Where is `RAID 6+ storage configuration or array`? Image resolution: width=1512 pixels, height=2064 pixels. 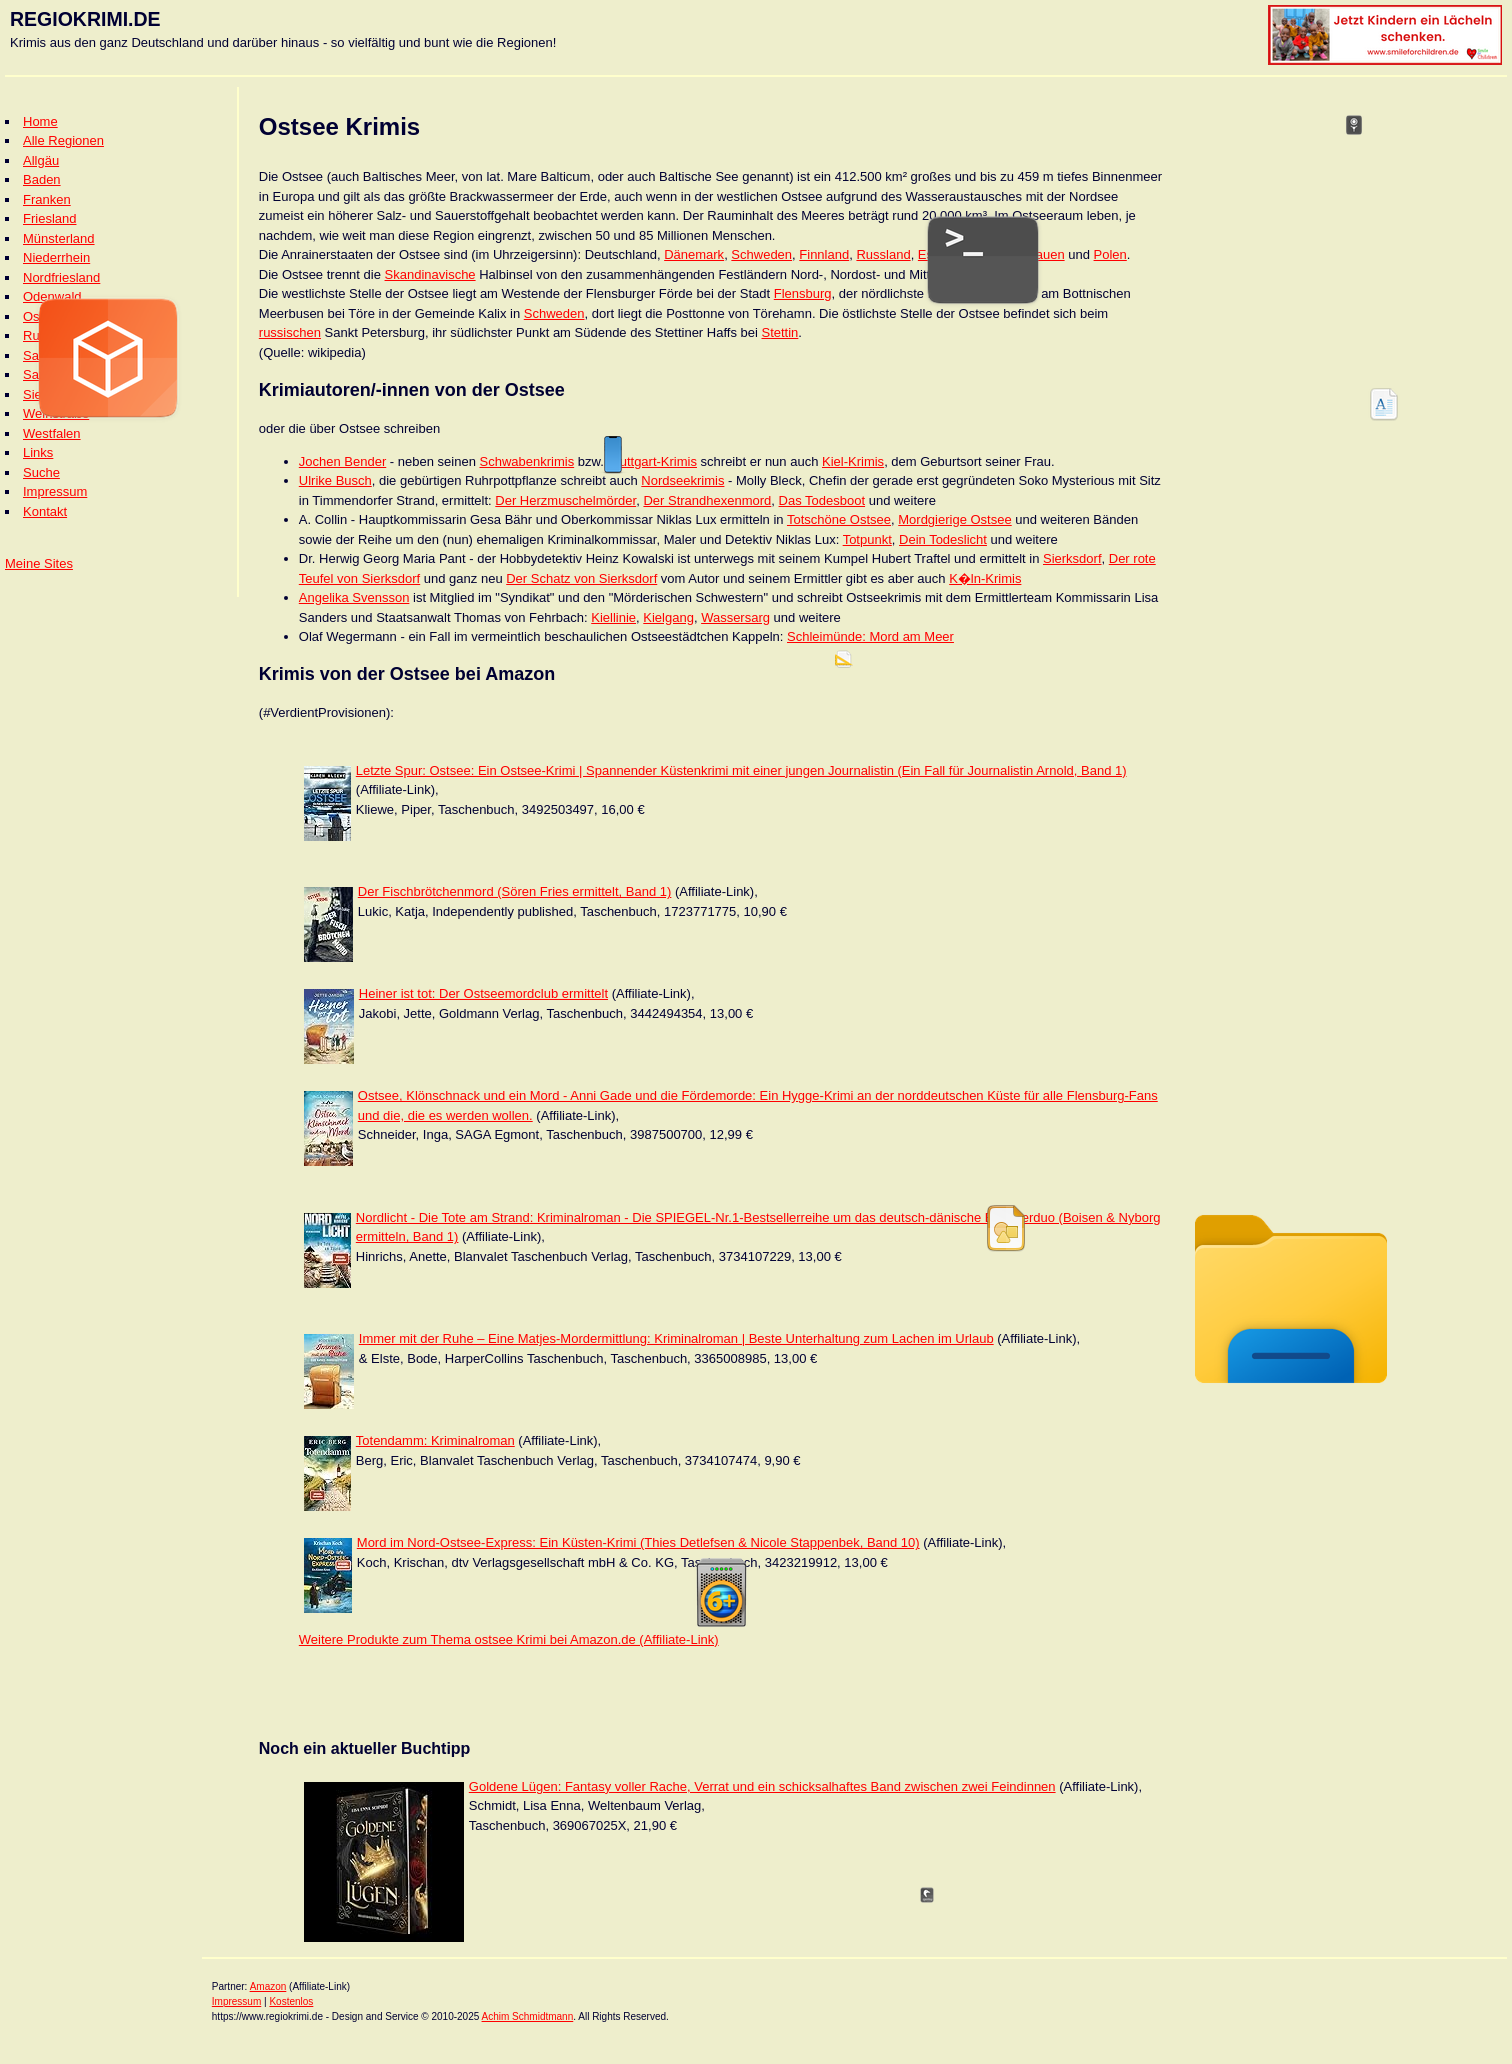 RAID 6+ storage configuration or array is located at coordinates (721, 1592).